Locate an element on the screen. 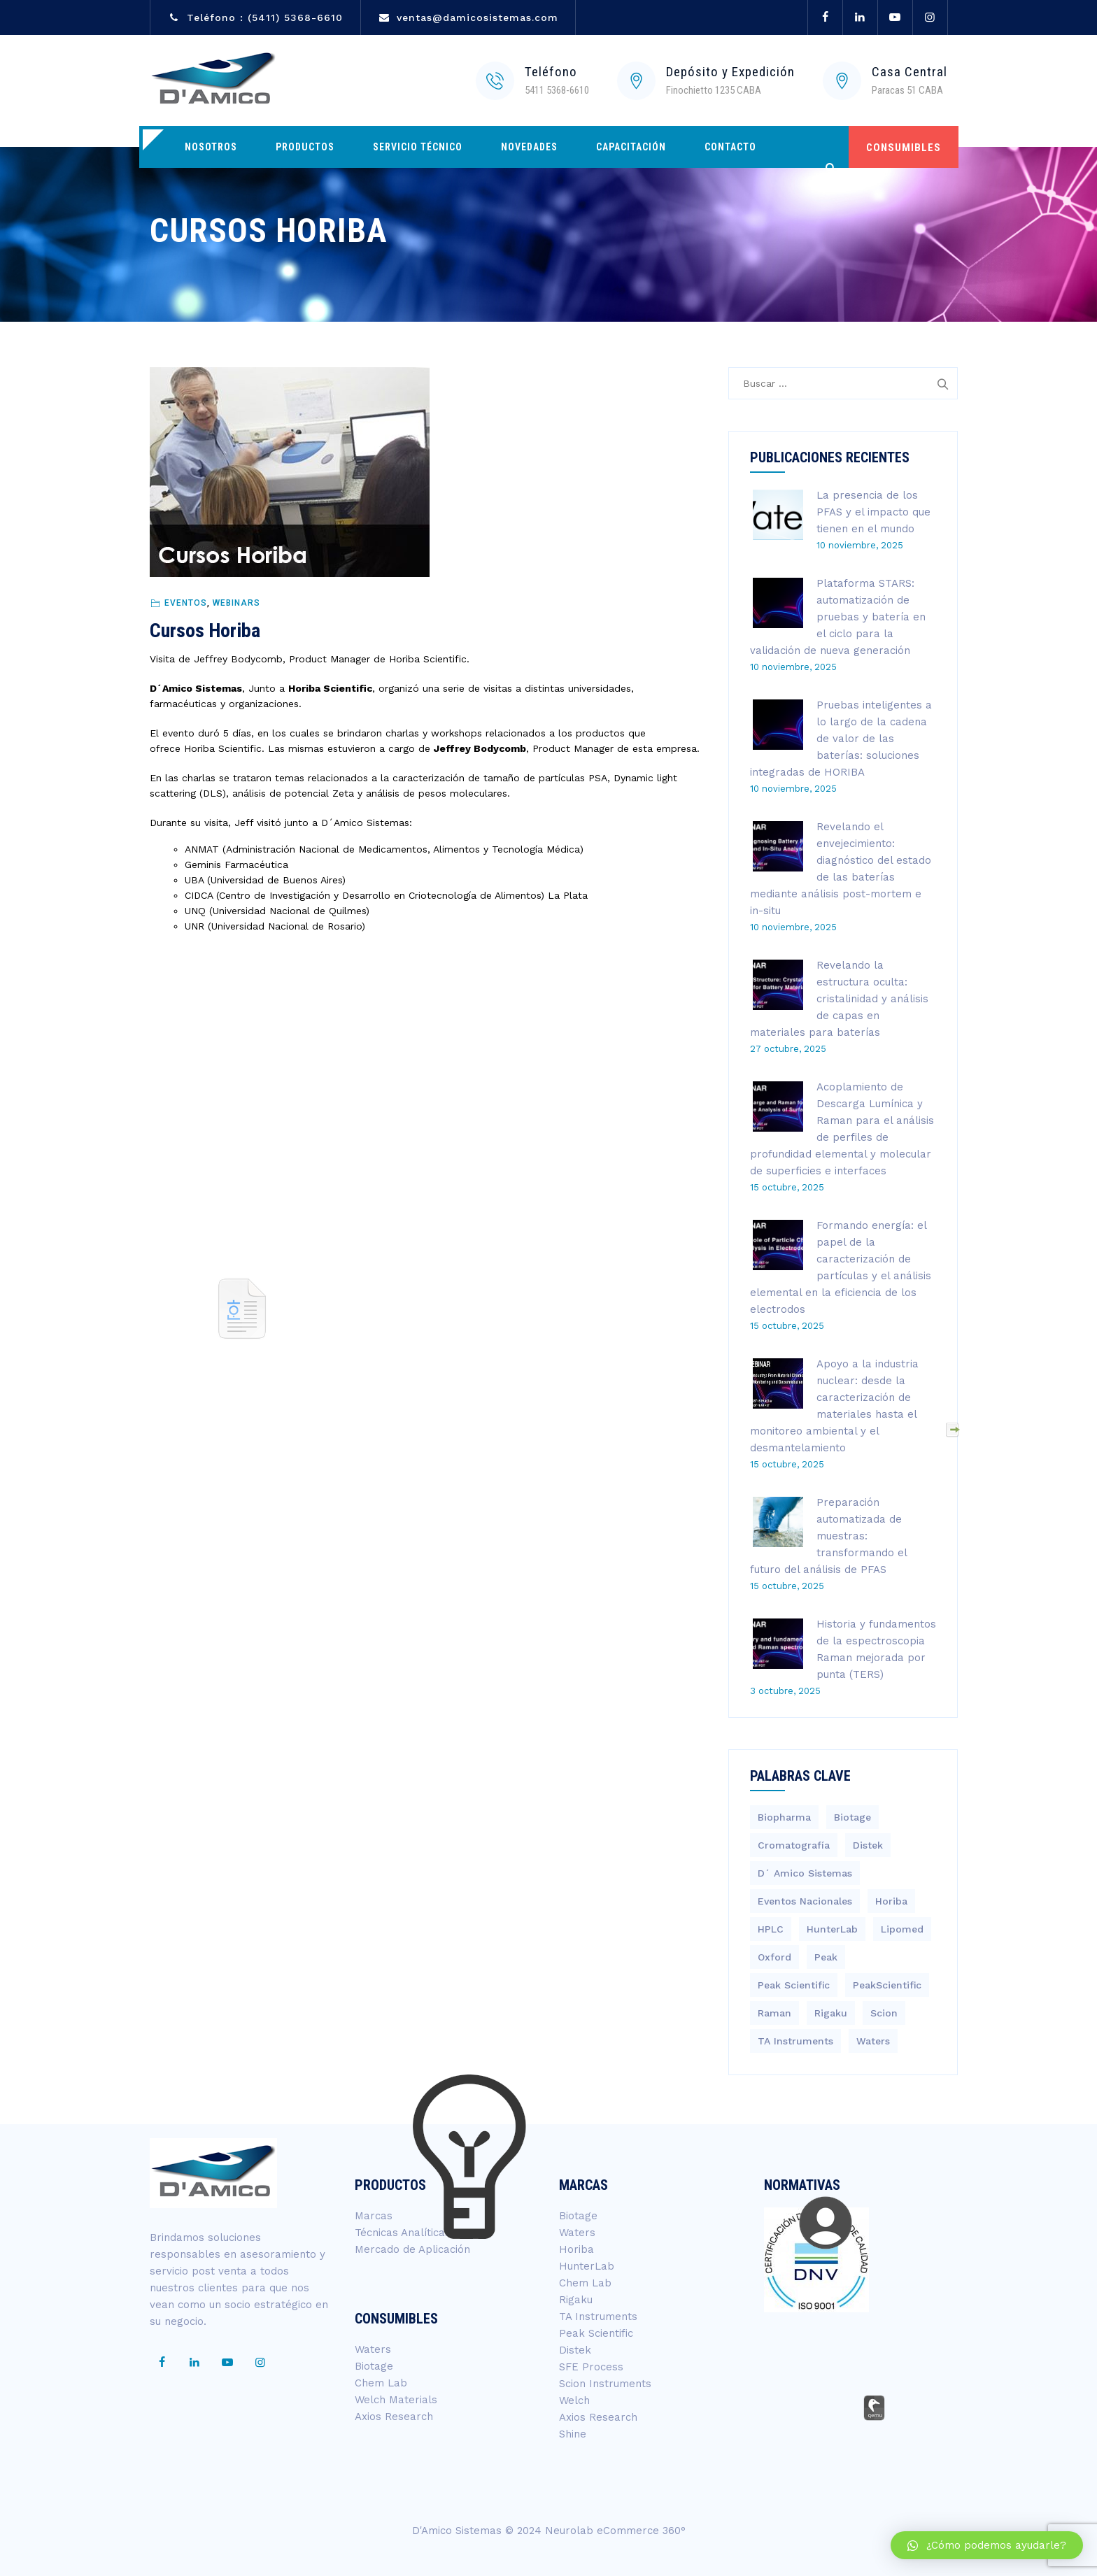  qemu virtual disk image file is located at coordinates (874, 2407).